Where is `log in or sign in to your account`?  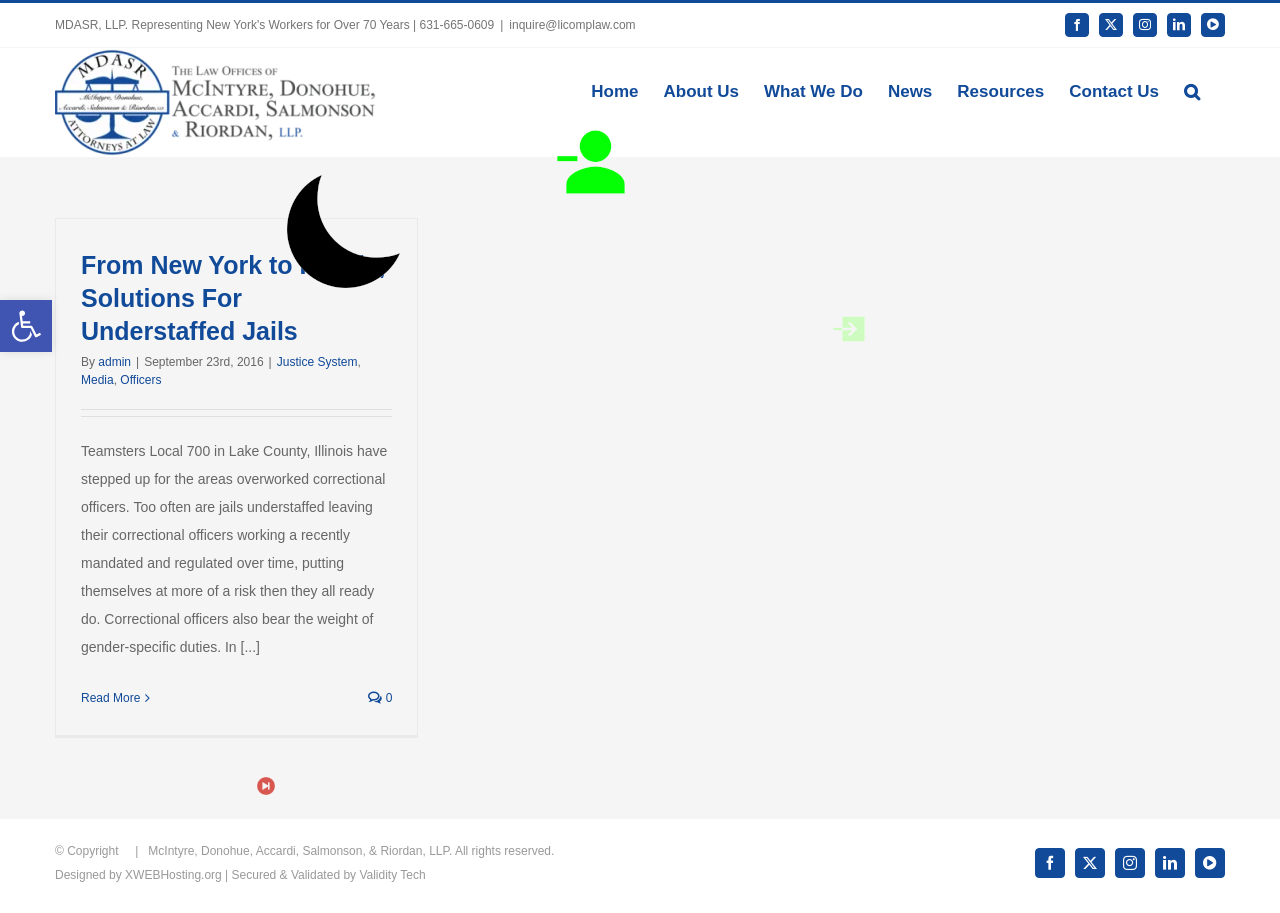
log in or sign in to your account is located at coordinates (849, 329).